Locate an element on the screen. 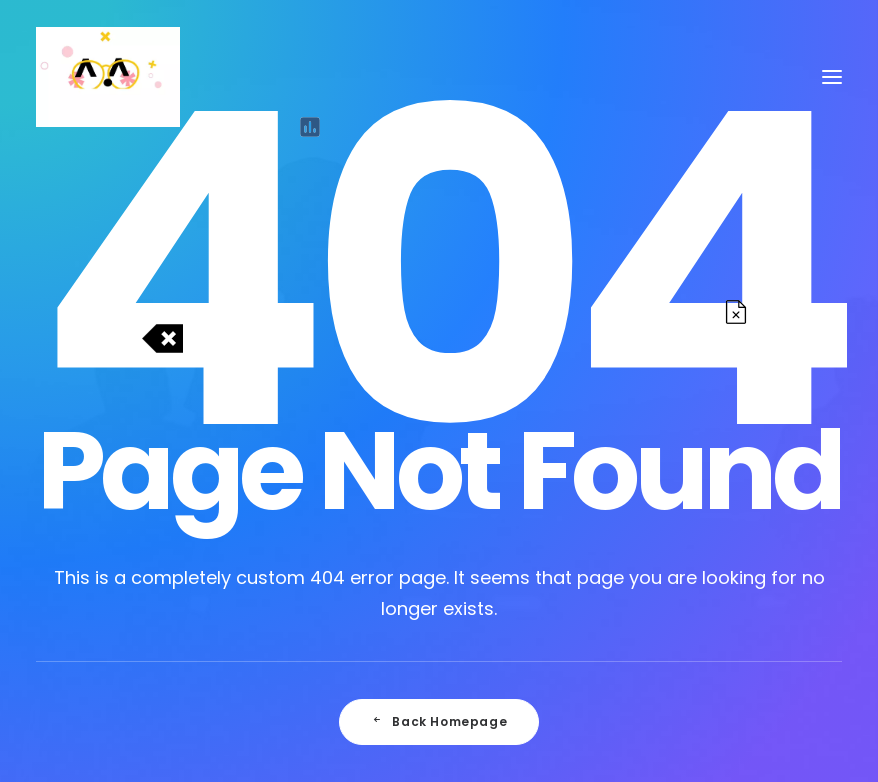 The image size is (878, 782). view poll results or voting data is located at coordinates (310, 127).